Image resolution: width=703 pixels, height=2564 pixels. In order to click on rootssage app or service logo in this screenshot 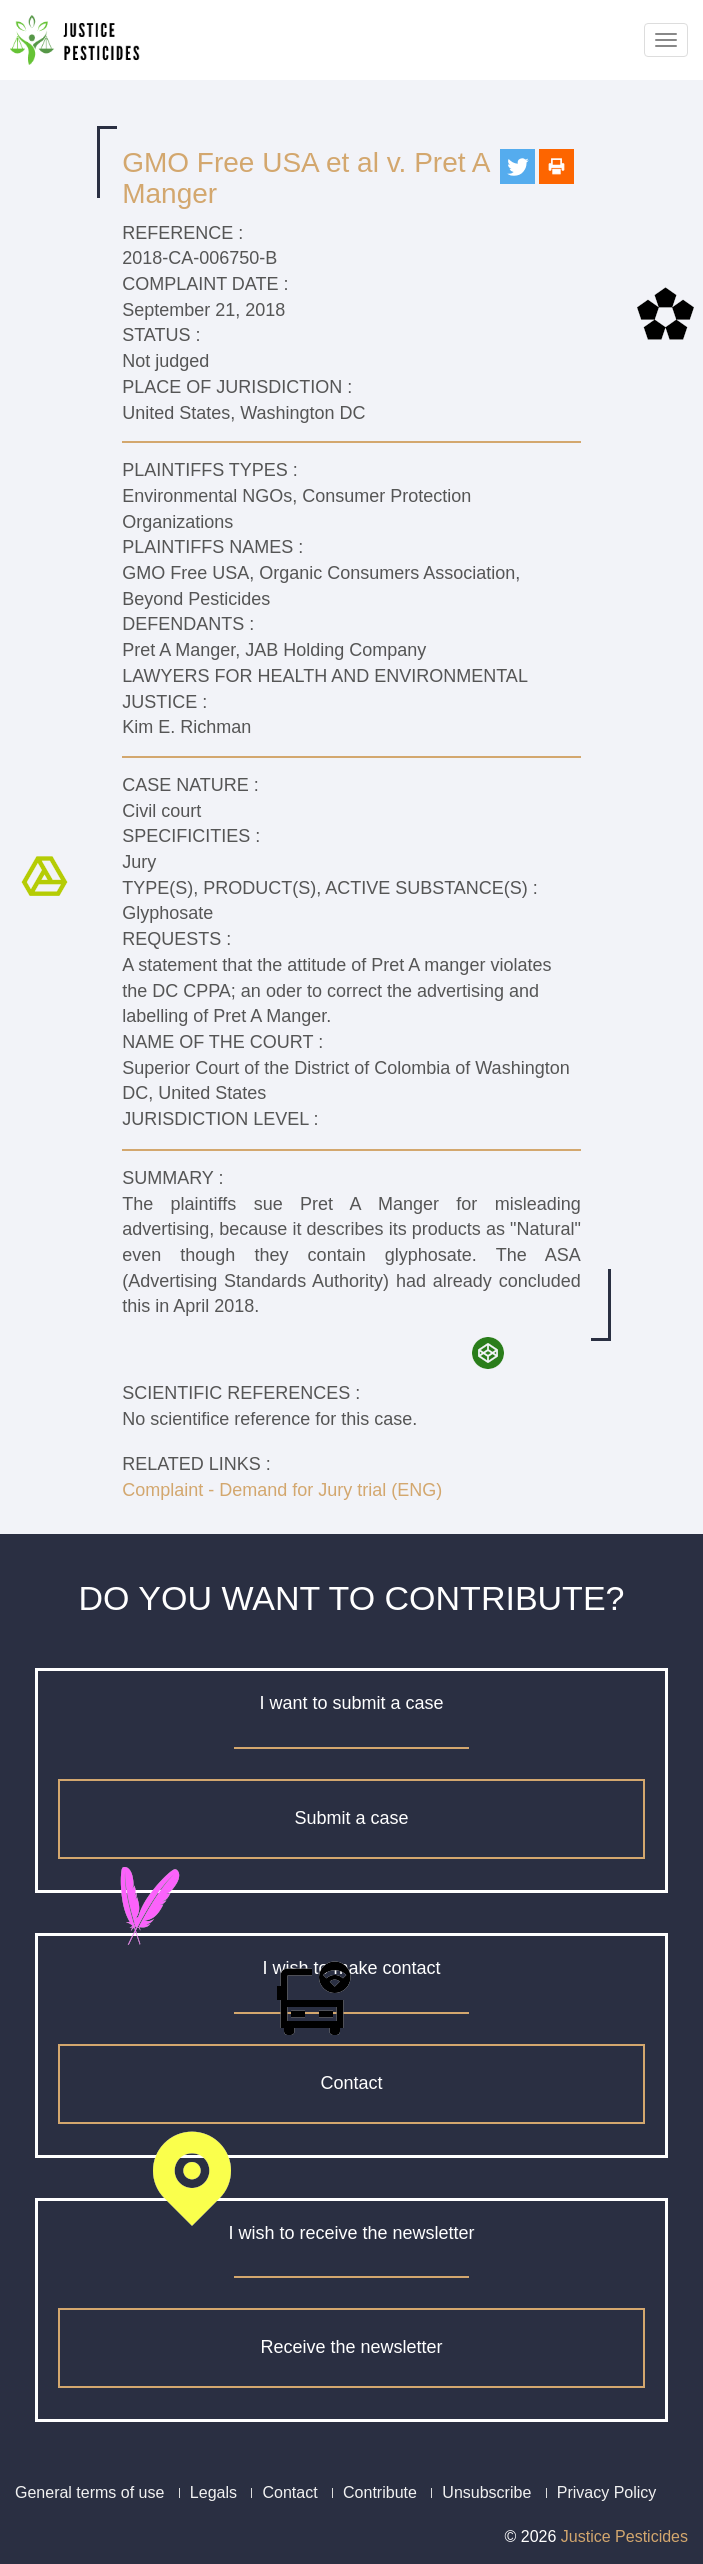, I will do `click(665, 313)`.